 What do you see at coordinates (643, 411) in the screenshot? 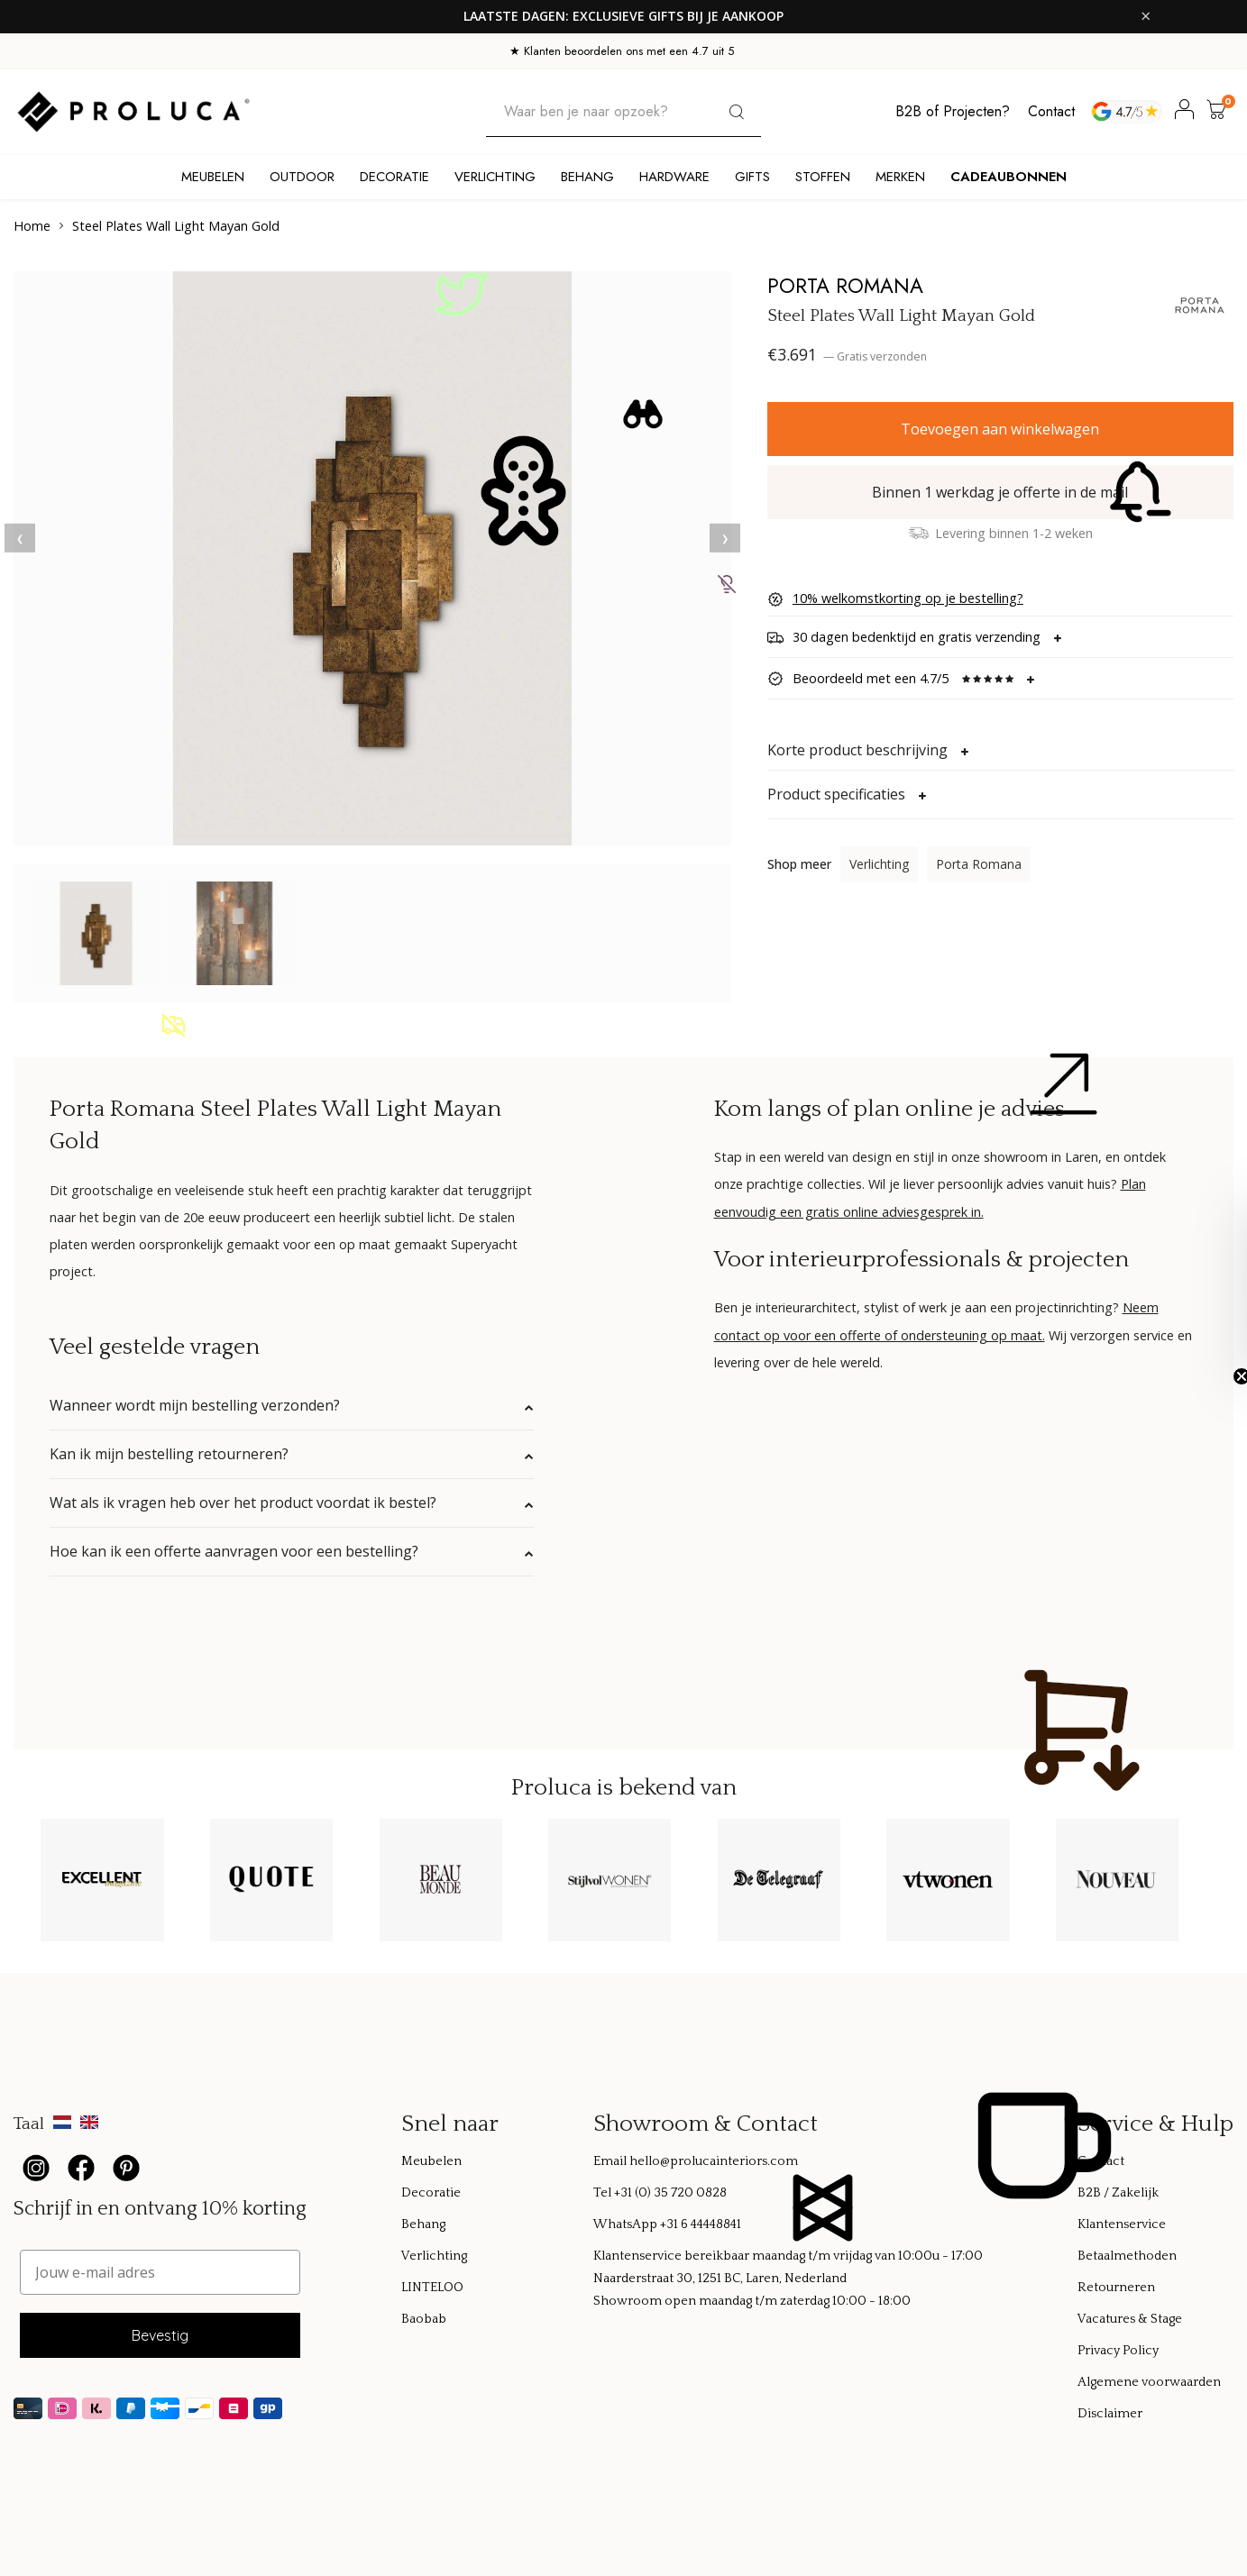
I see `search or explore content` at bounding box center [643, 411].